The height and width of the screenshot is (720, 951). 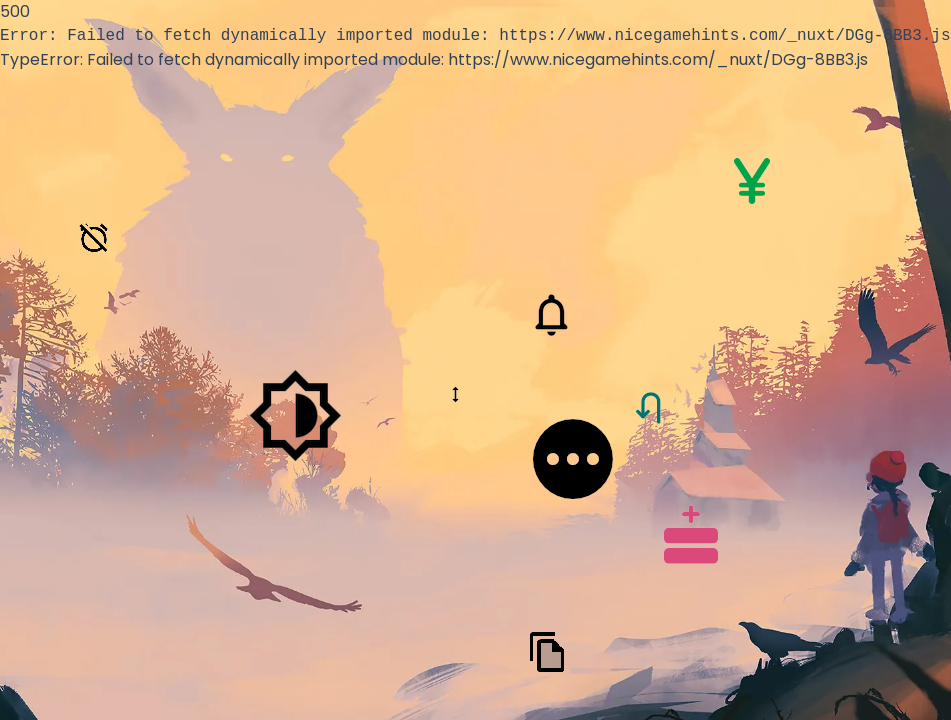 I want to click on adjust screen brightness settings, so click(x=295, y=415).